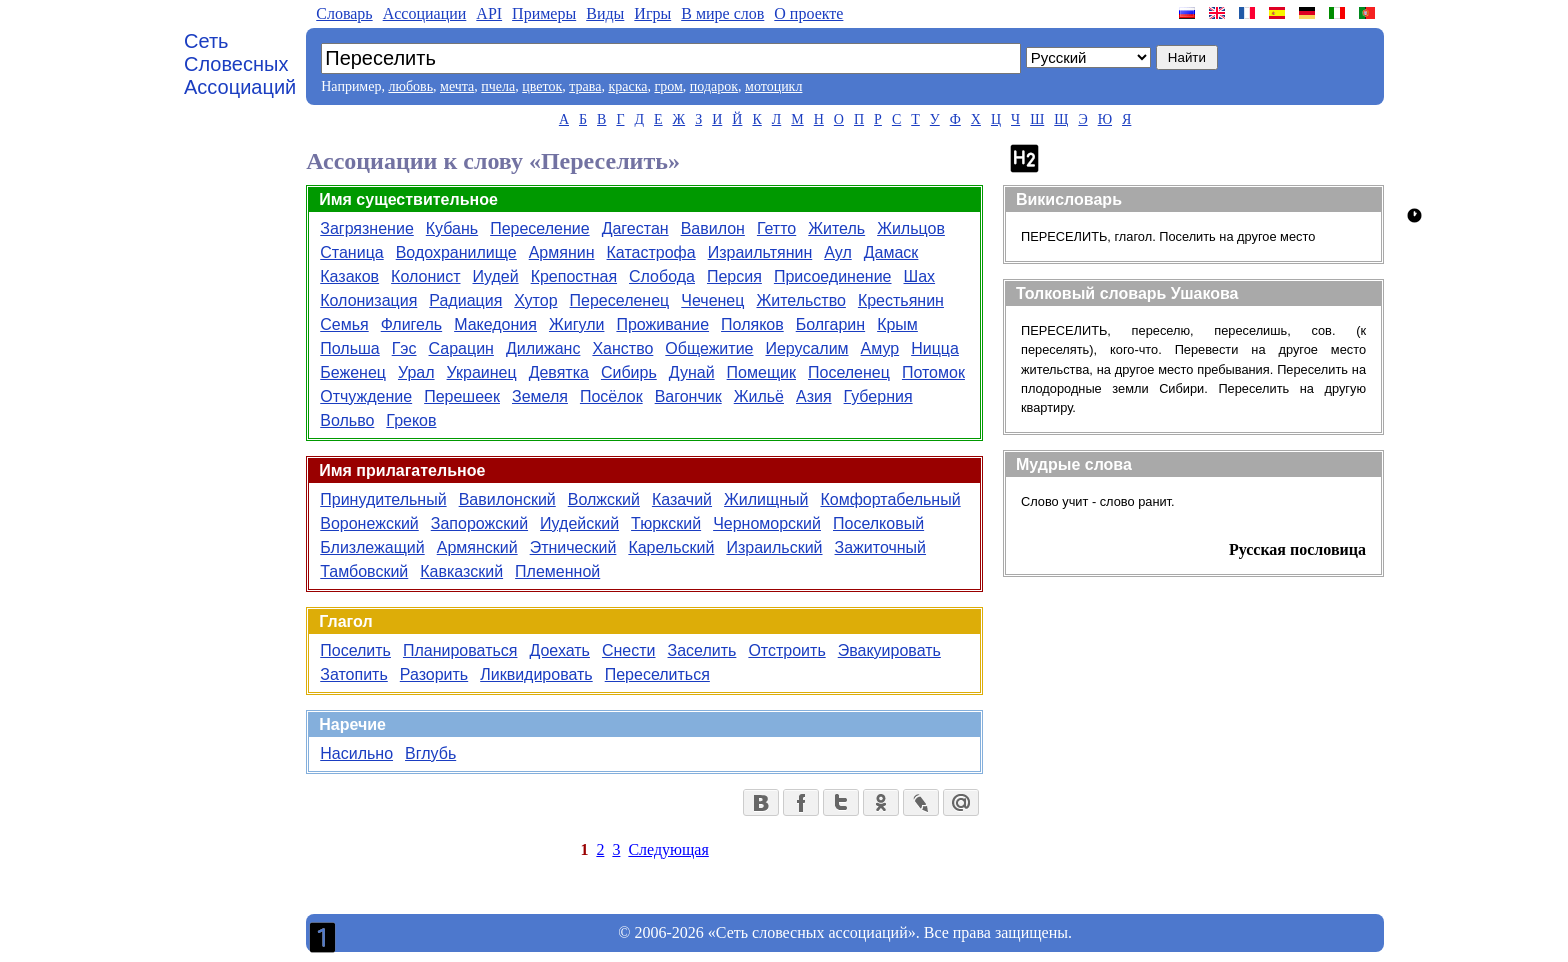  What do you see at coordinates (322, 937) in the screenshot?
I see `indicates first place or top ranking` at bounding box center [322, 937].